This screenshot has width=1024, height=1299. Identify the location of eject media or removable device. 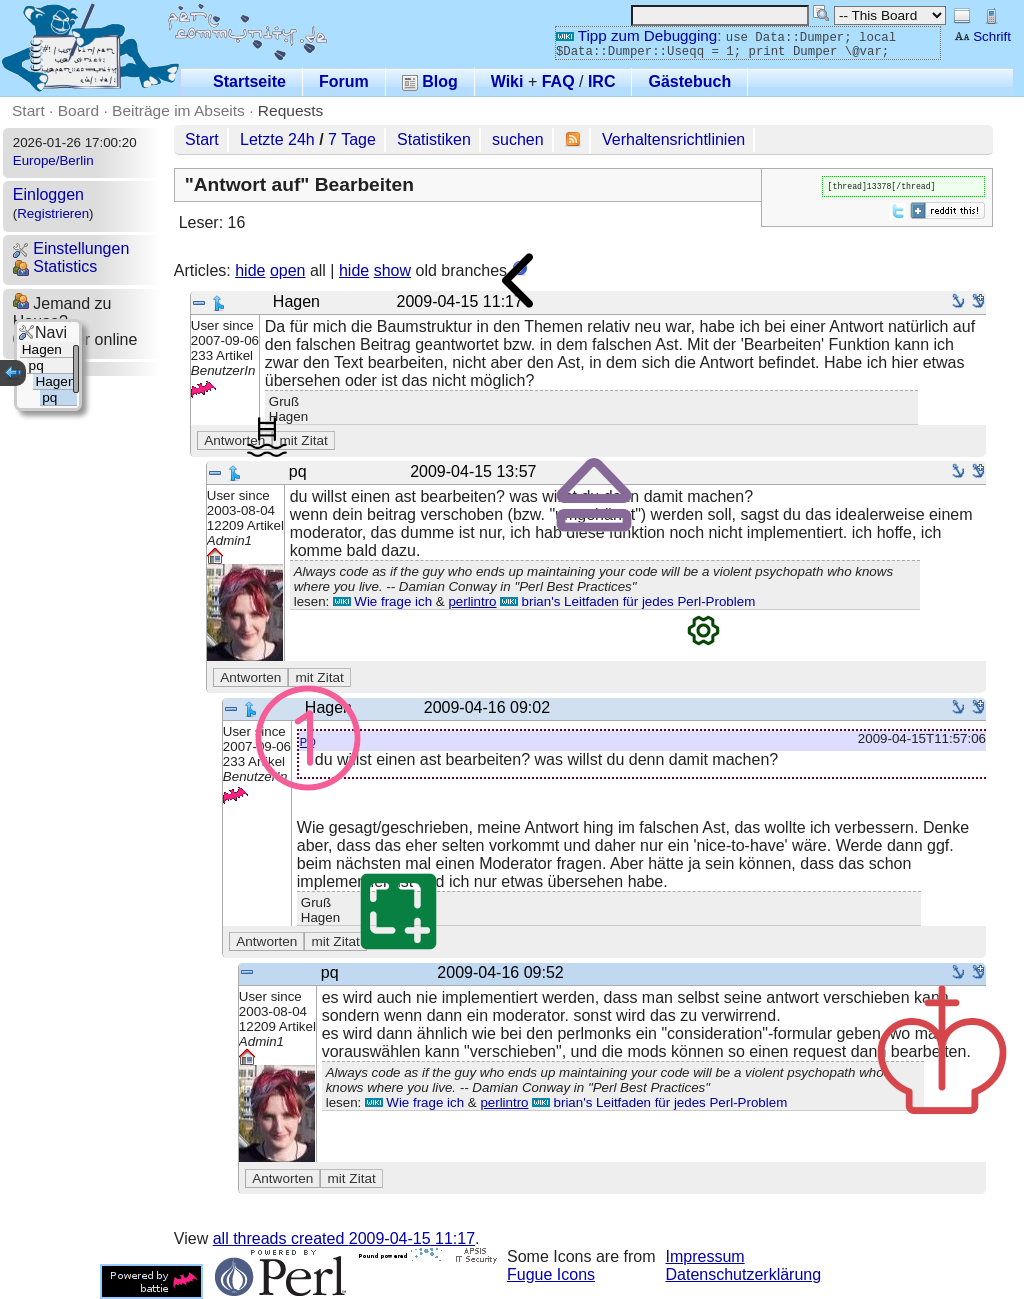
(594, 500).